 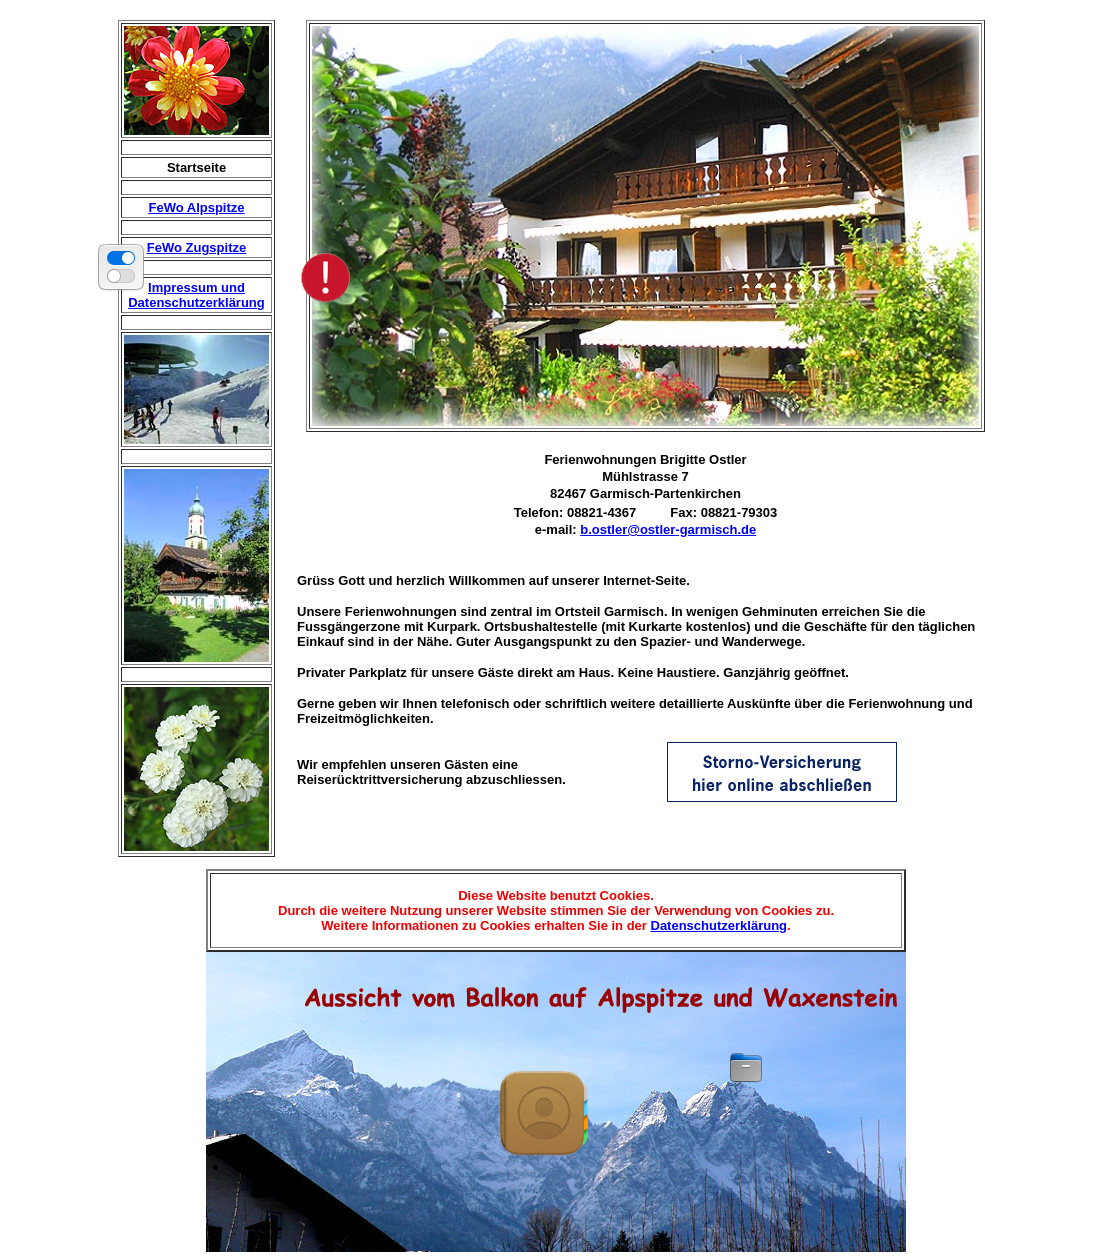 What do you see at coordinates (325, 277) in the screenshot?
I see `indicates an important or urgent notification` at bounding box center [325, 277].